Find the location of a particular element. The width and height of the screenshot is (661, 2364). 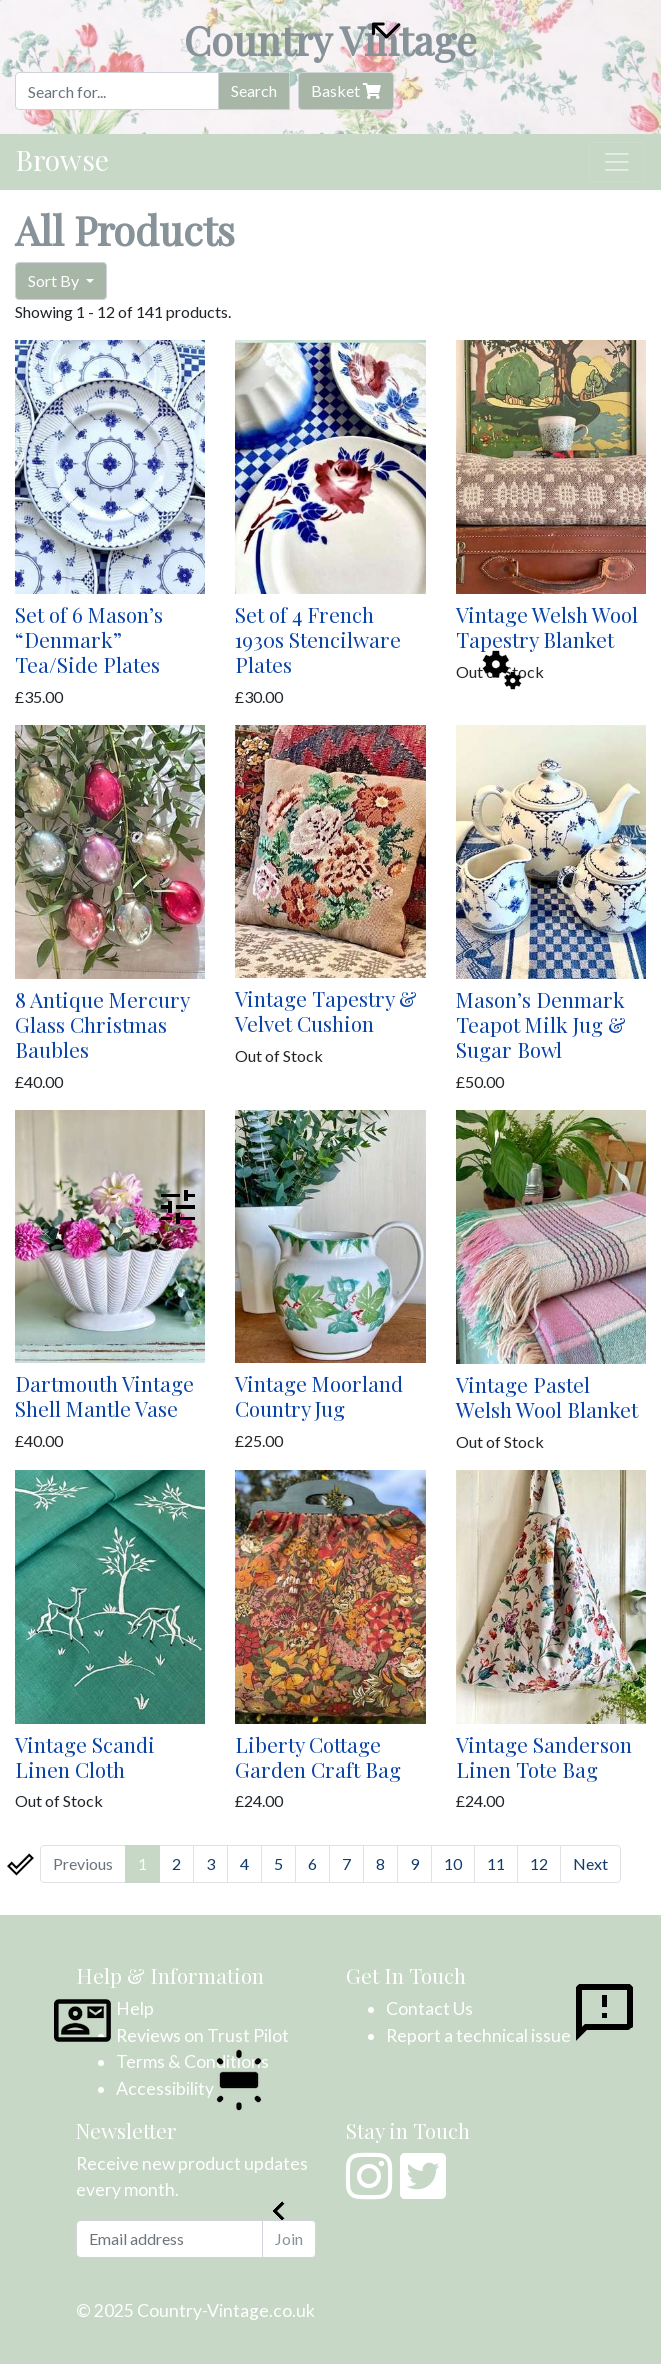

access miscellaneous settings or services is located at coordinates (502, 670).